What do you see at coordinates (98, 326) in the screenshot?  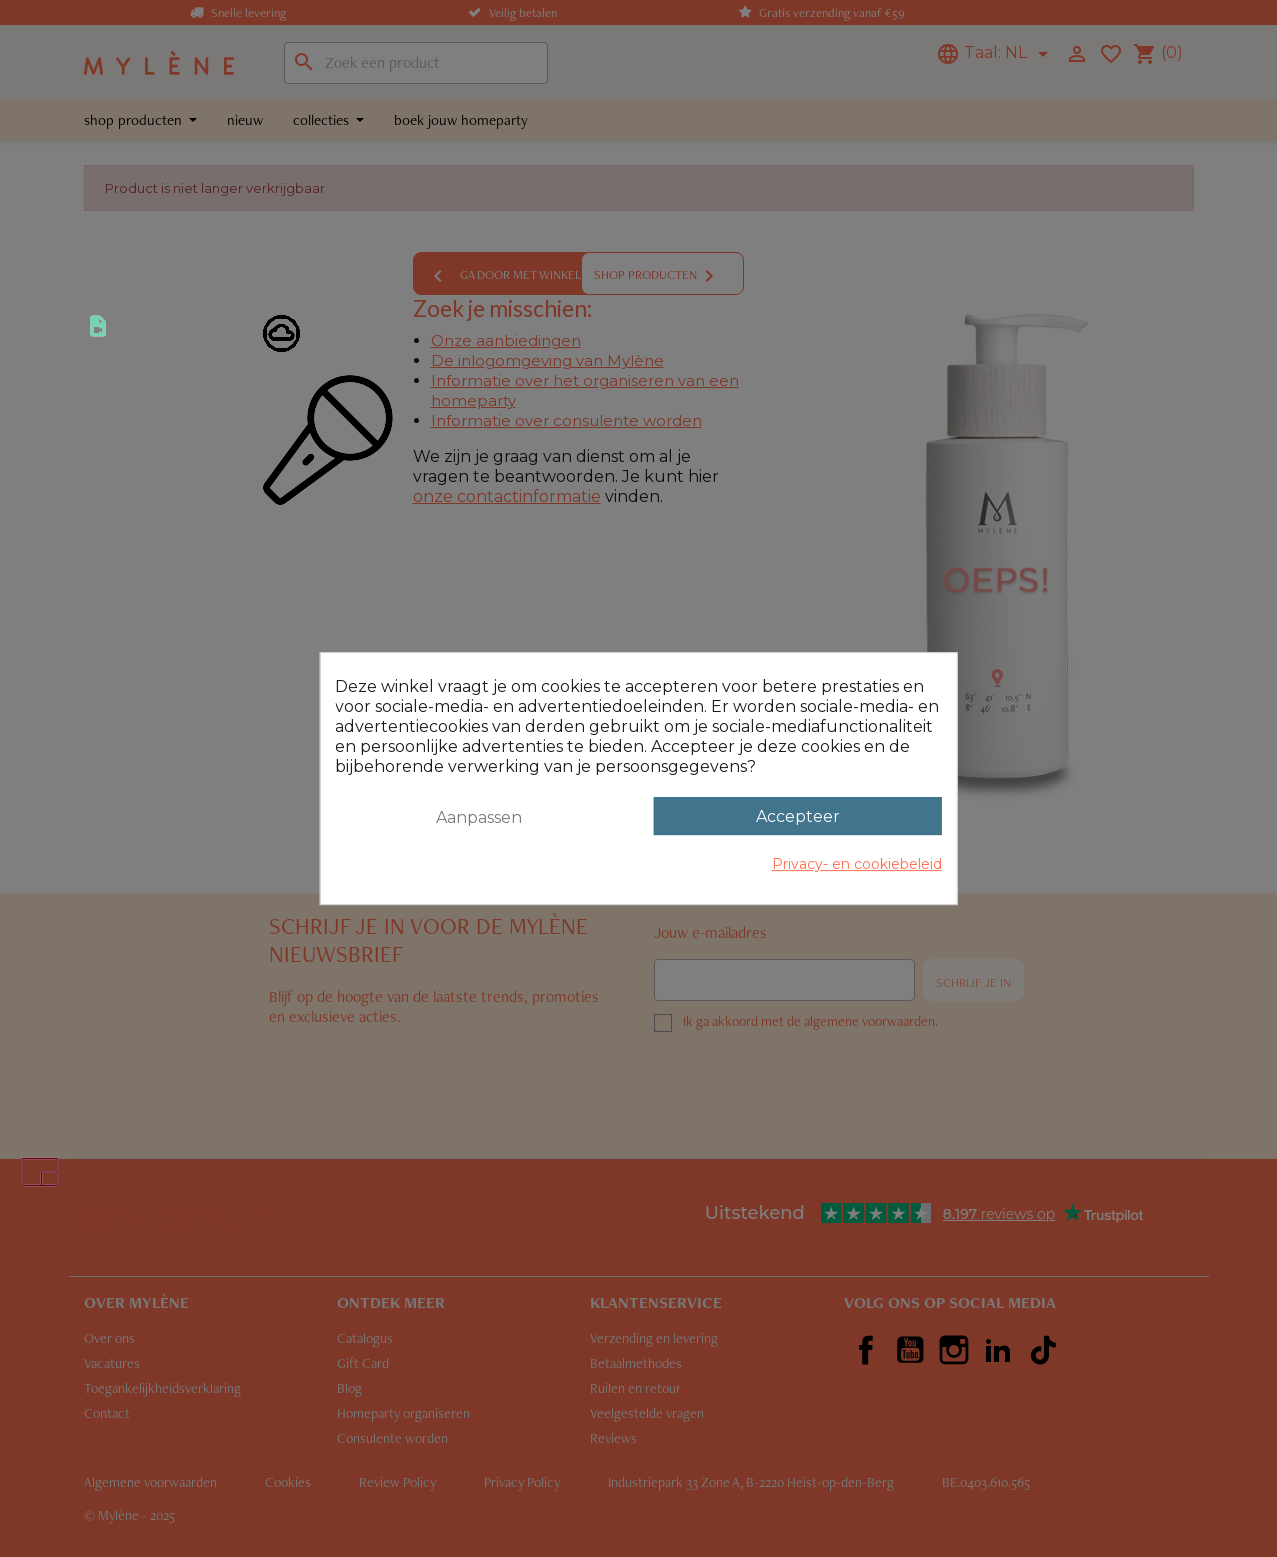 I see `open a video file` at bounding box center [98, 326].